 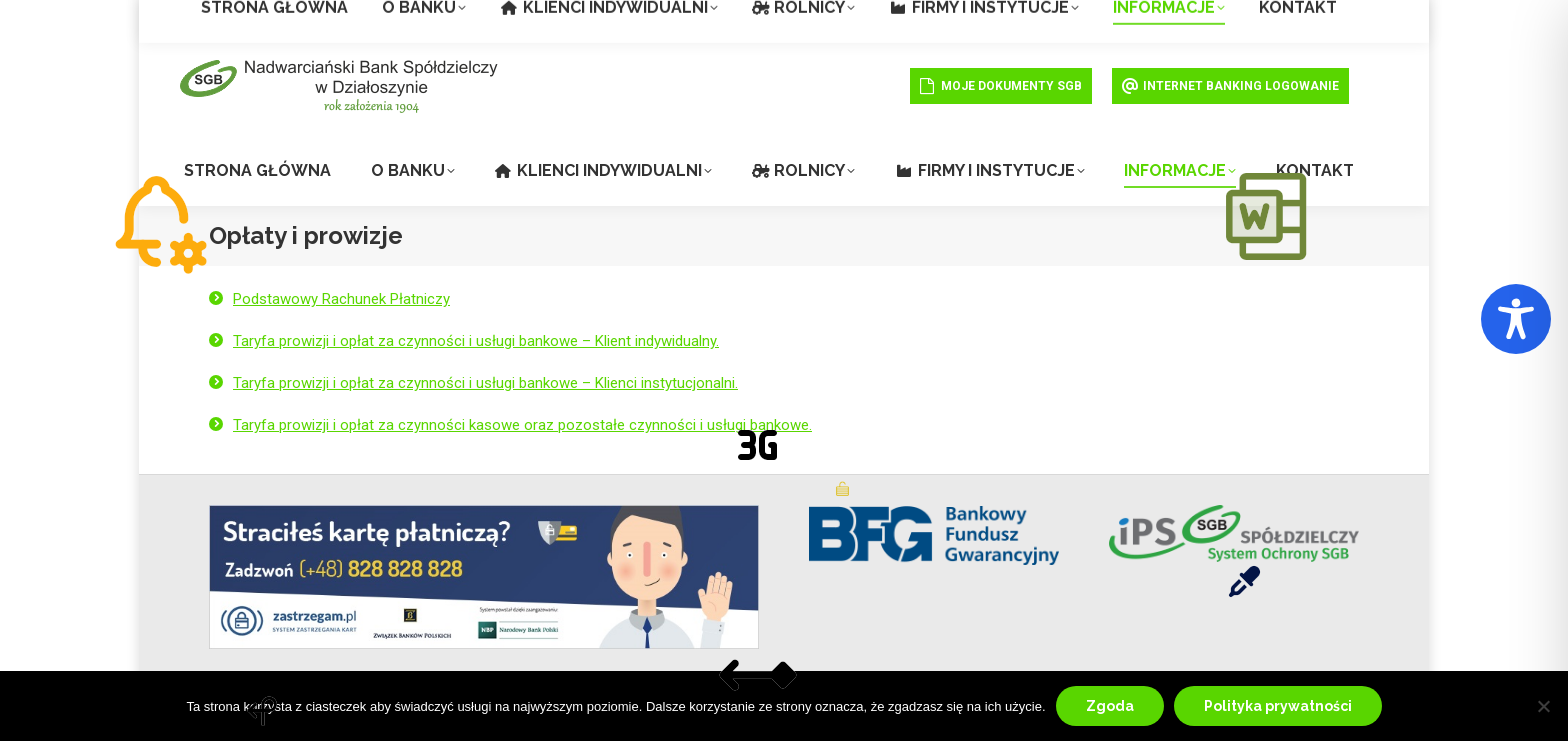 What do you see at coordinates (261, 710) in the screenshot?
I see `undo or go back to previous state` at bounding box center [261, 710].